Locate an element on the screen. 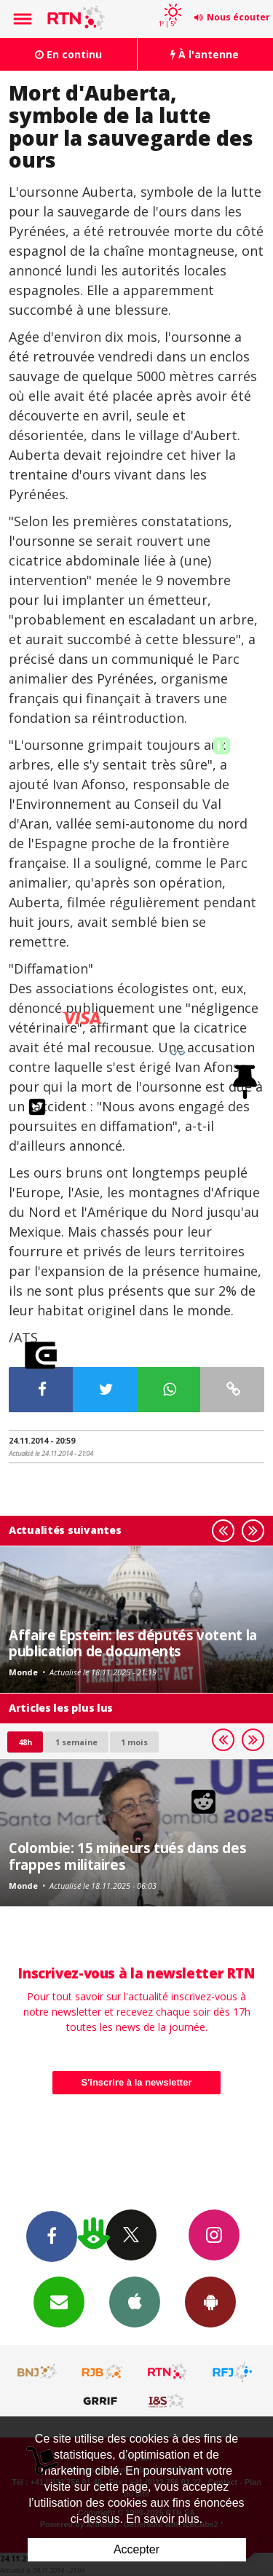 This screenshot has height=2576, width=273. pin an item to keep it visible is located at coordinates (245, 1081).